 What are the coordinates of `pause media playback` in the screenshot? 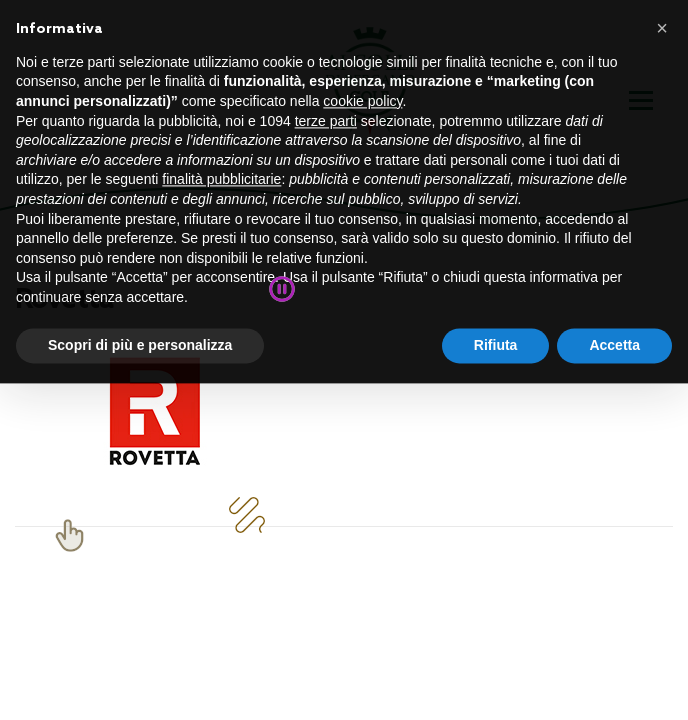 It's located at (282, 289).